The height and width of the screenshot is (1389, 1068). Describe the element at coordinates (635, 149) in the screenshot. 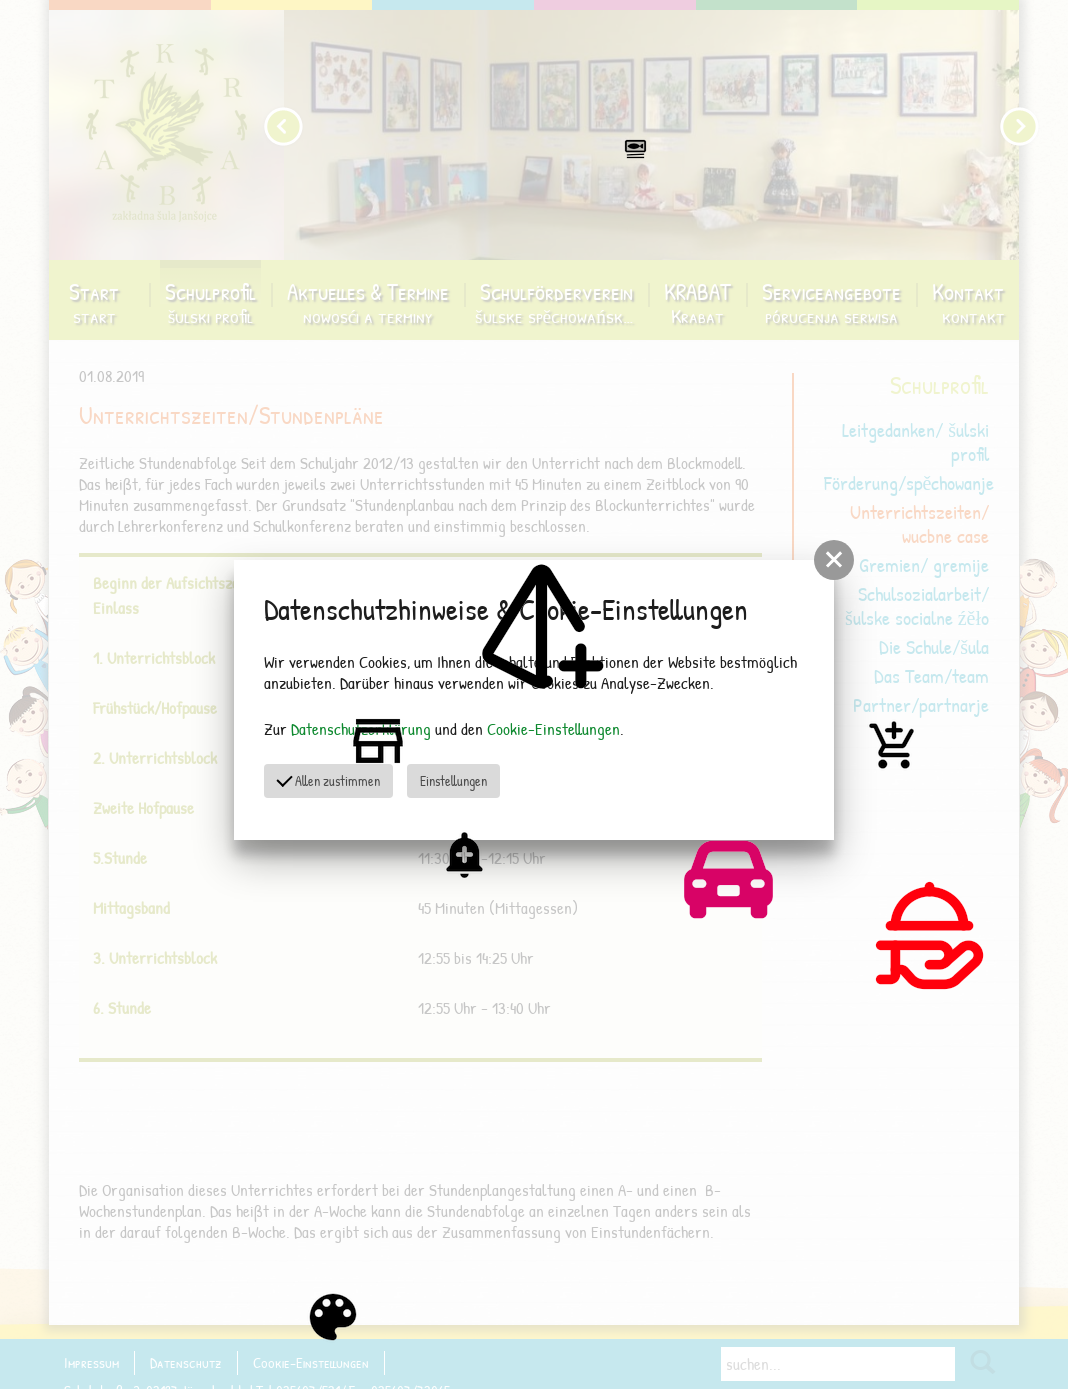

I see `view set meal or bento box options` at that location.